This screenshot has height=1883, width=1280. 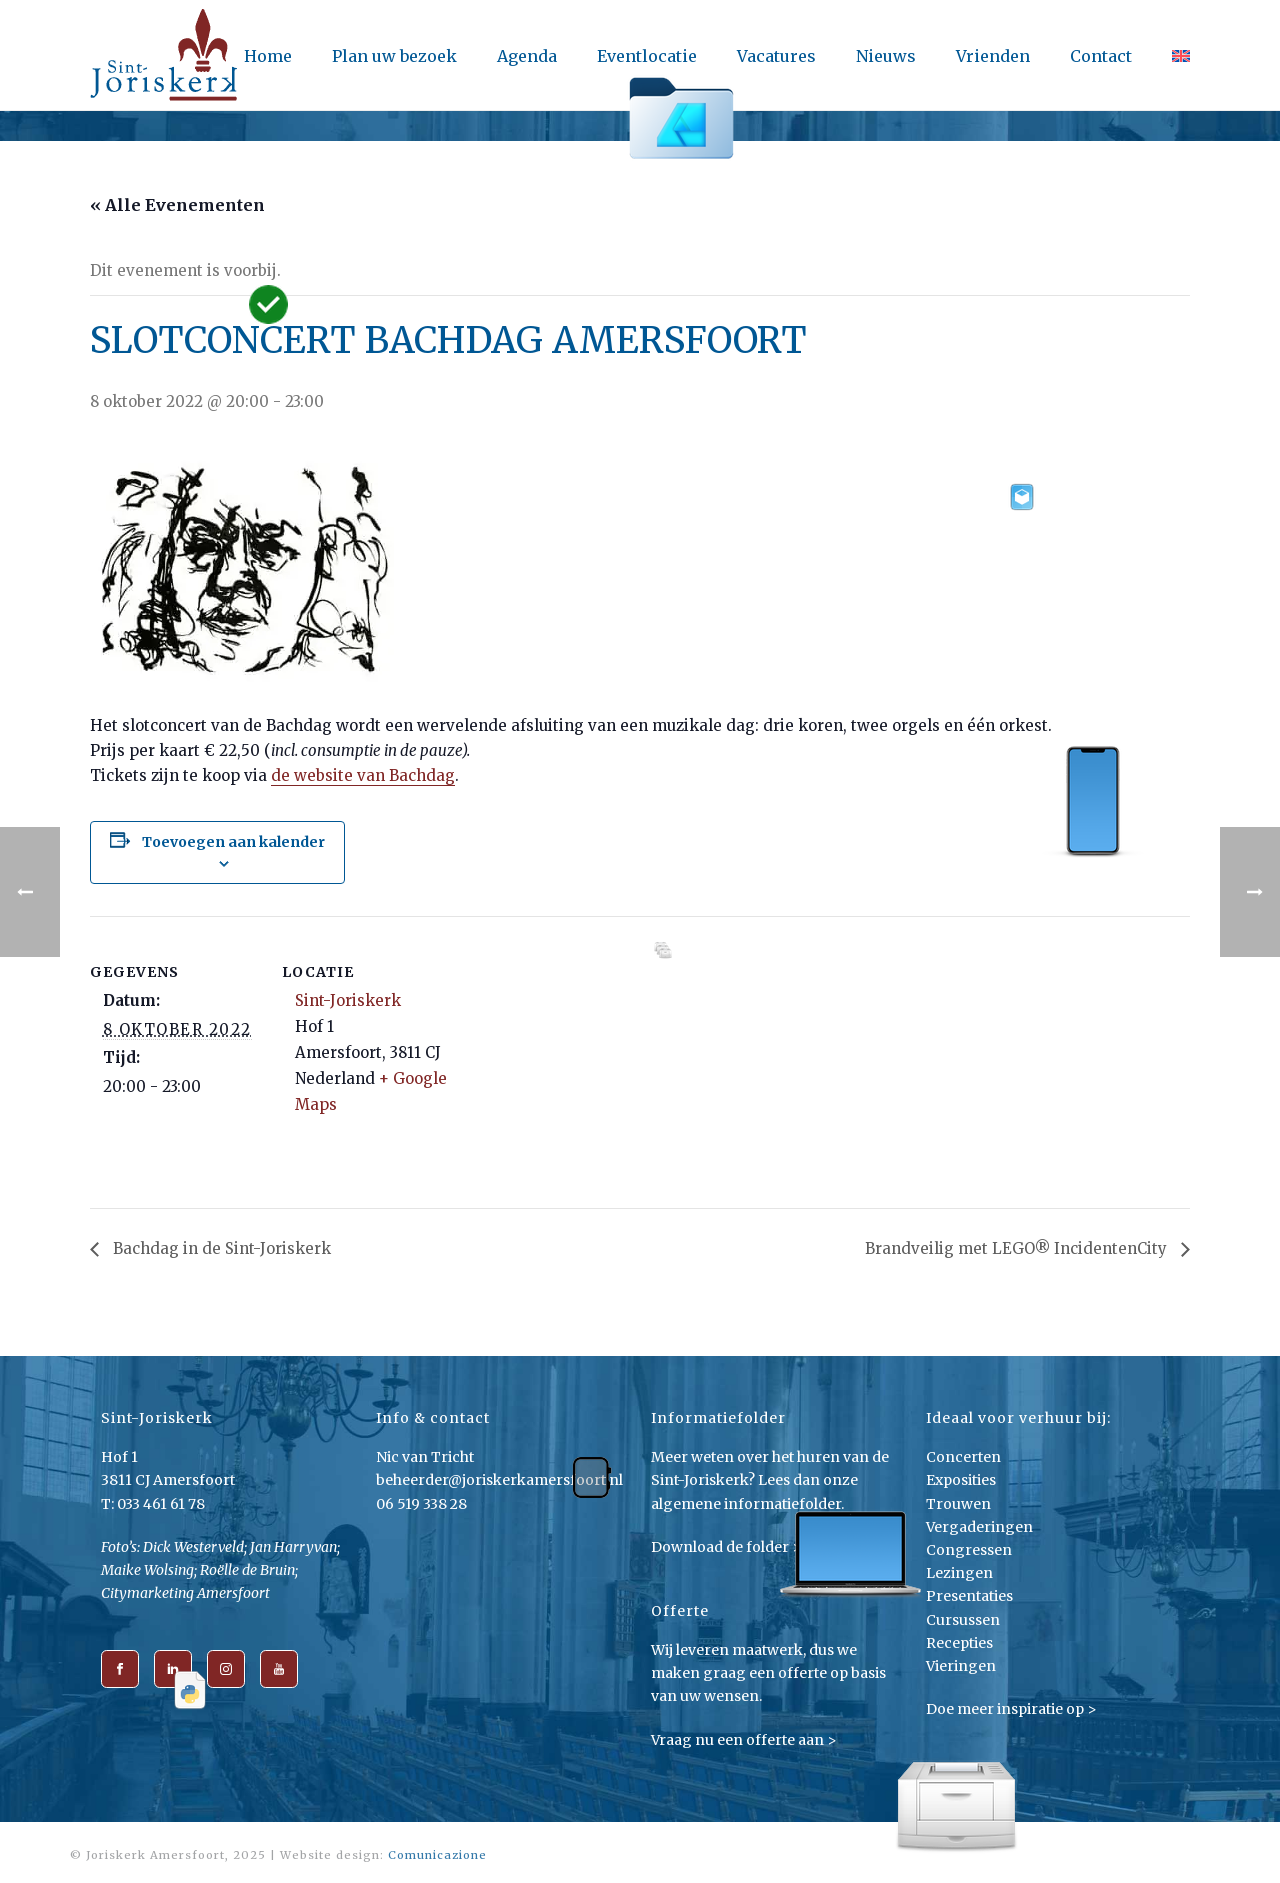 I want to click on access printer settings, so click(x=956, y=1806).